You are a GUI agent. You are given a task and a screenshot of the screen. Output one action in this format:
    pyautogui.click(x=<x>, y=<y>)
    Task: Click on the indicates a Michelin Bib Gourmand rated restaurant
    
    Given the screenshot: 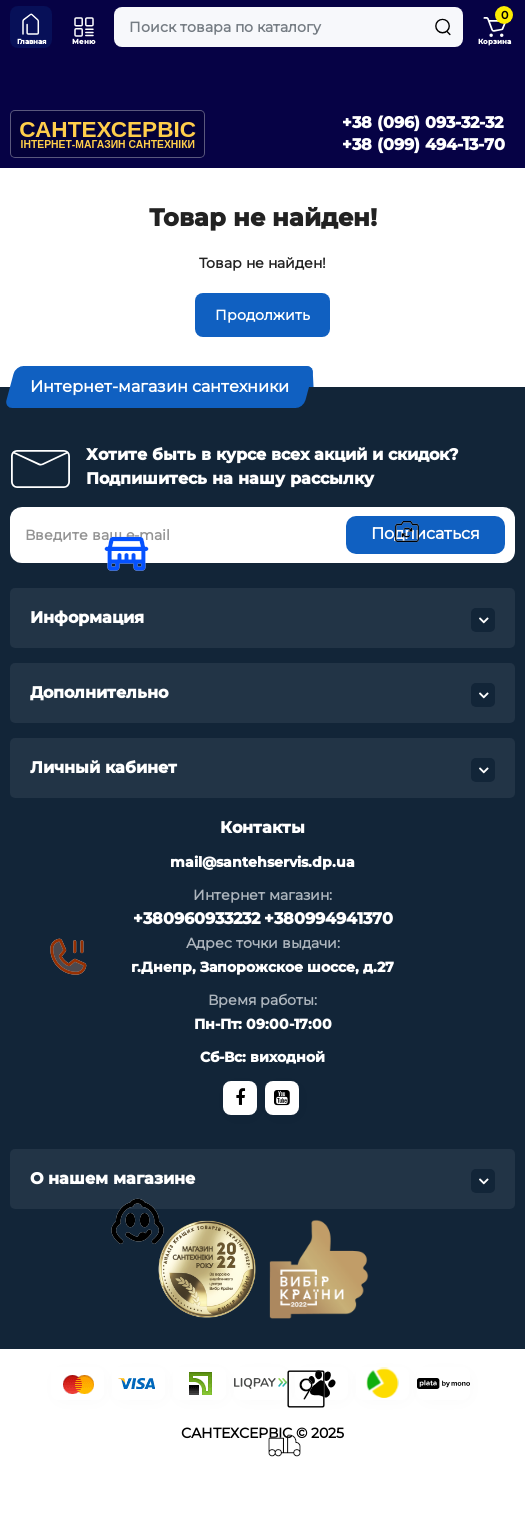 What is the action you would take?
    pyautogui.click(x=137, y=1222)
    